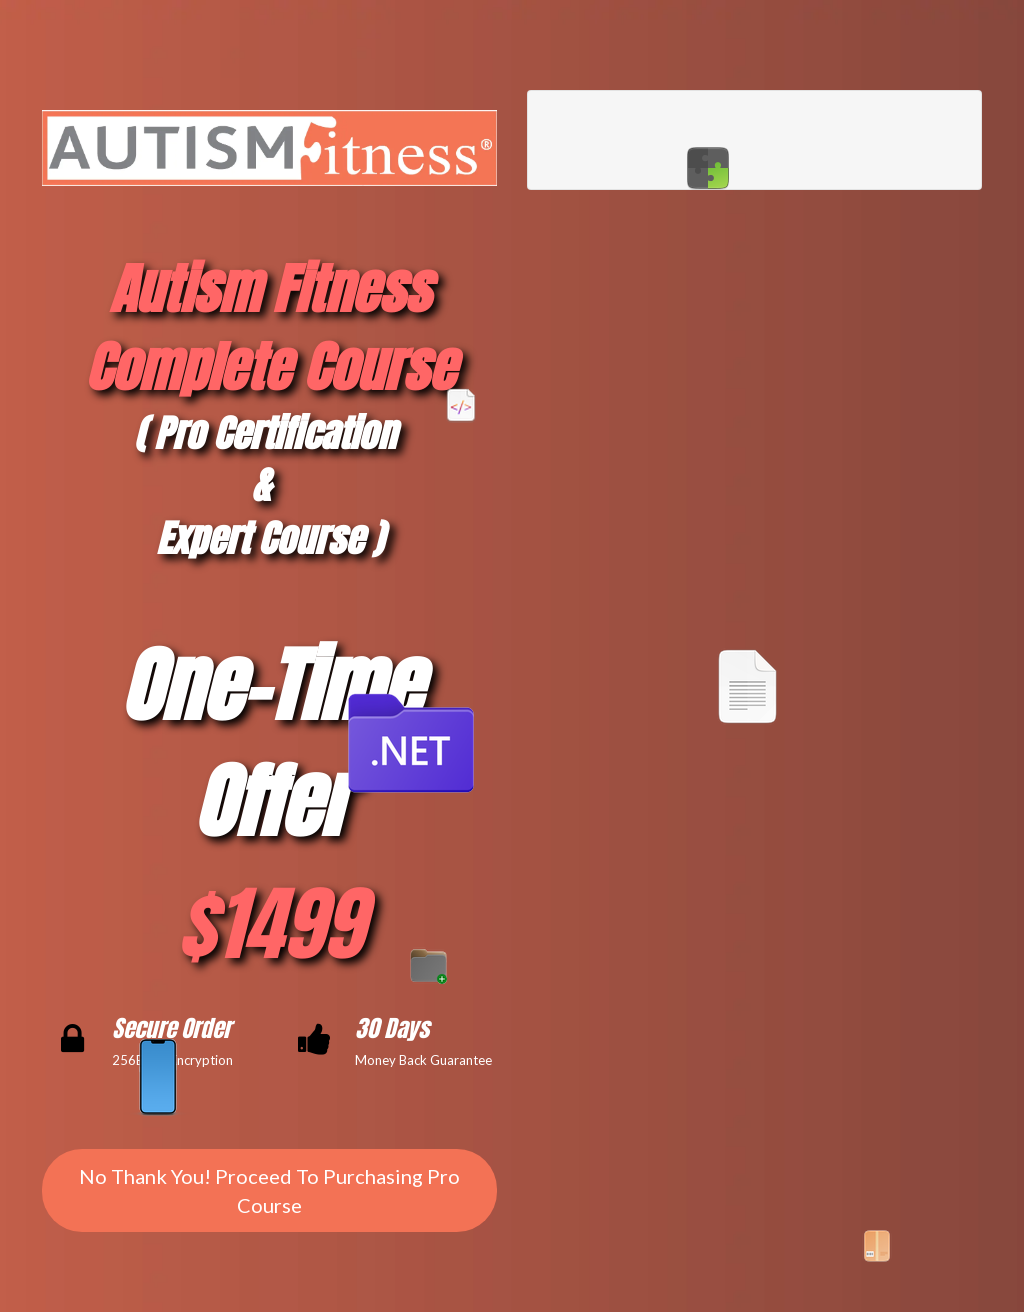 Image resolution: width=1024 pixels, height=1312 pixels. I want to click on a compressed archive or package file, so click(877, 1246).